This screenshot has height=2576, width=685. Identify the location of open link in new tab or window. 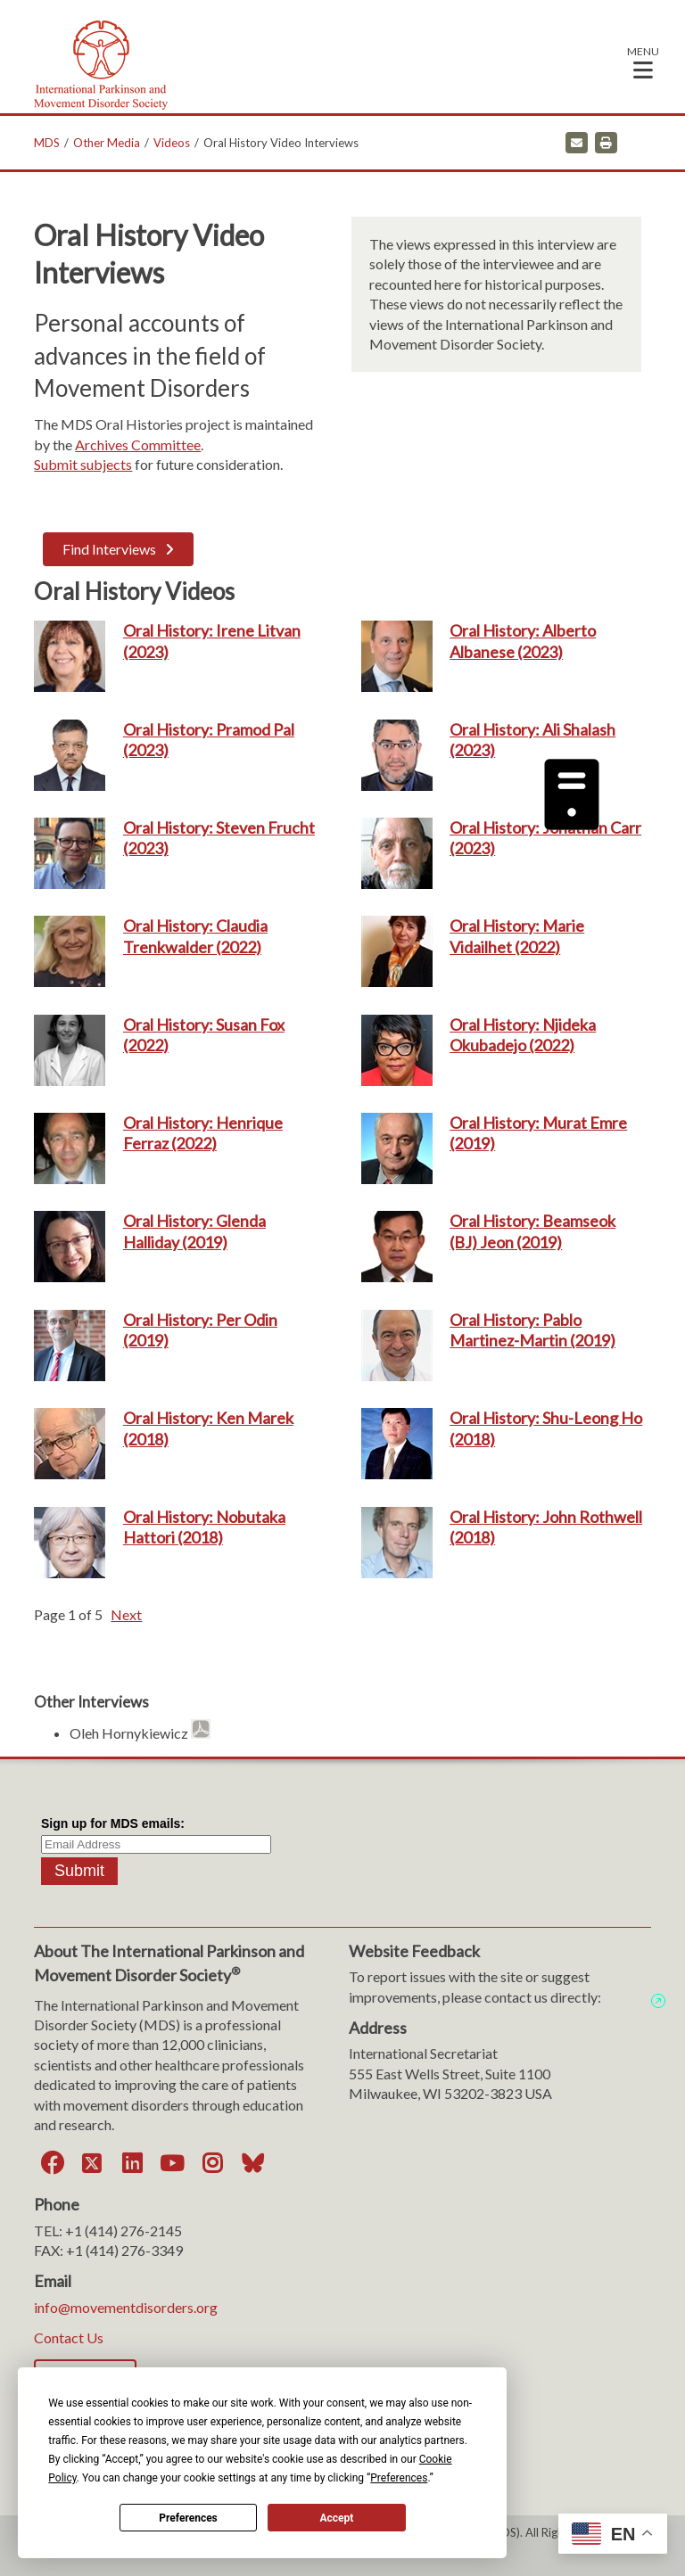
(658, 2001).